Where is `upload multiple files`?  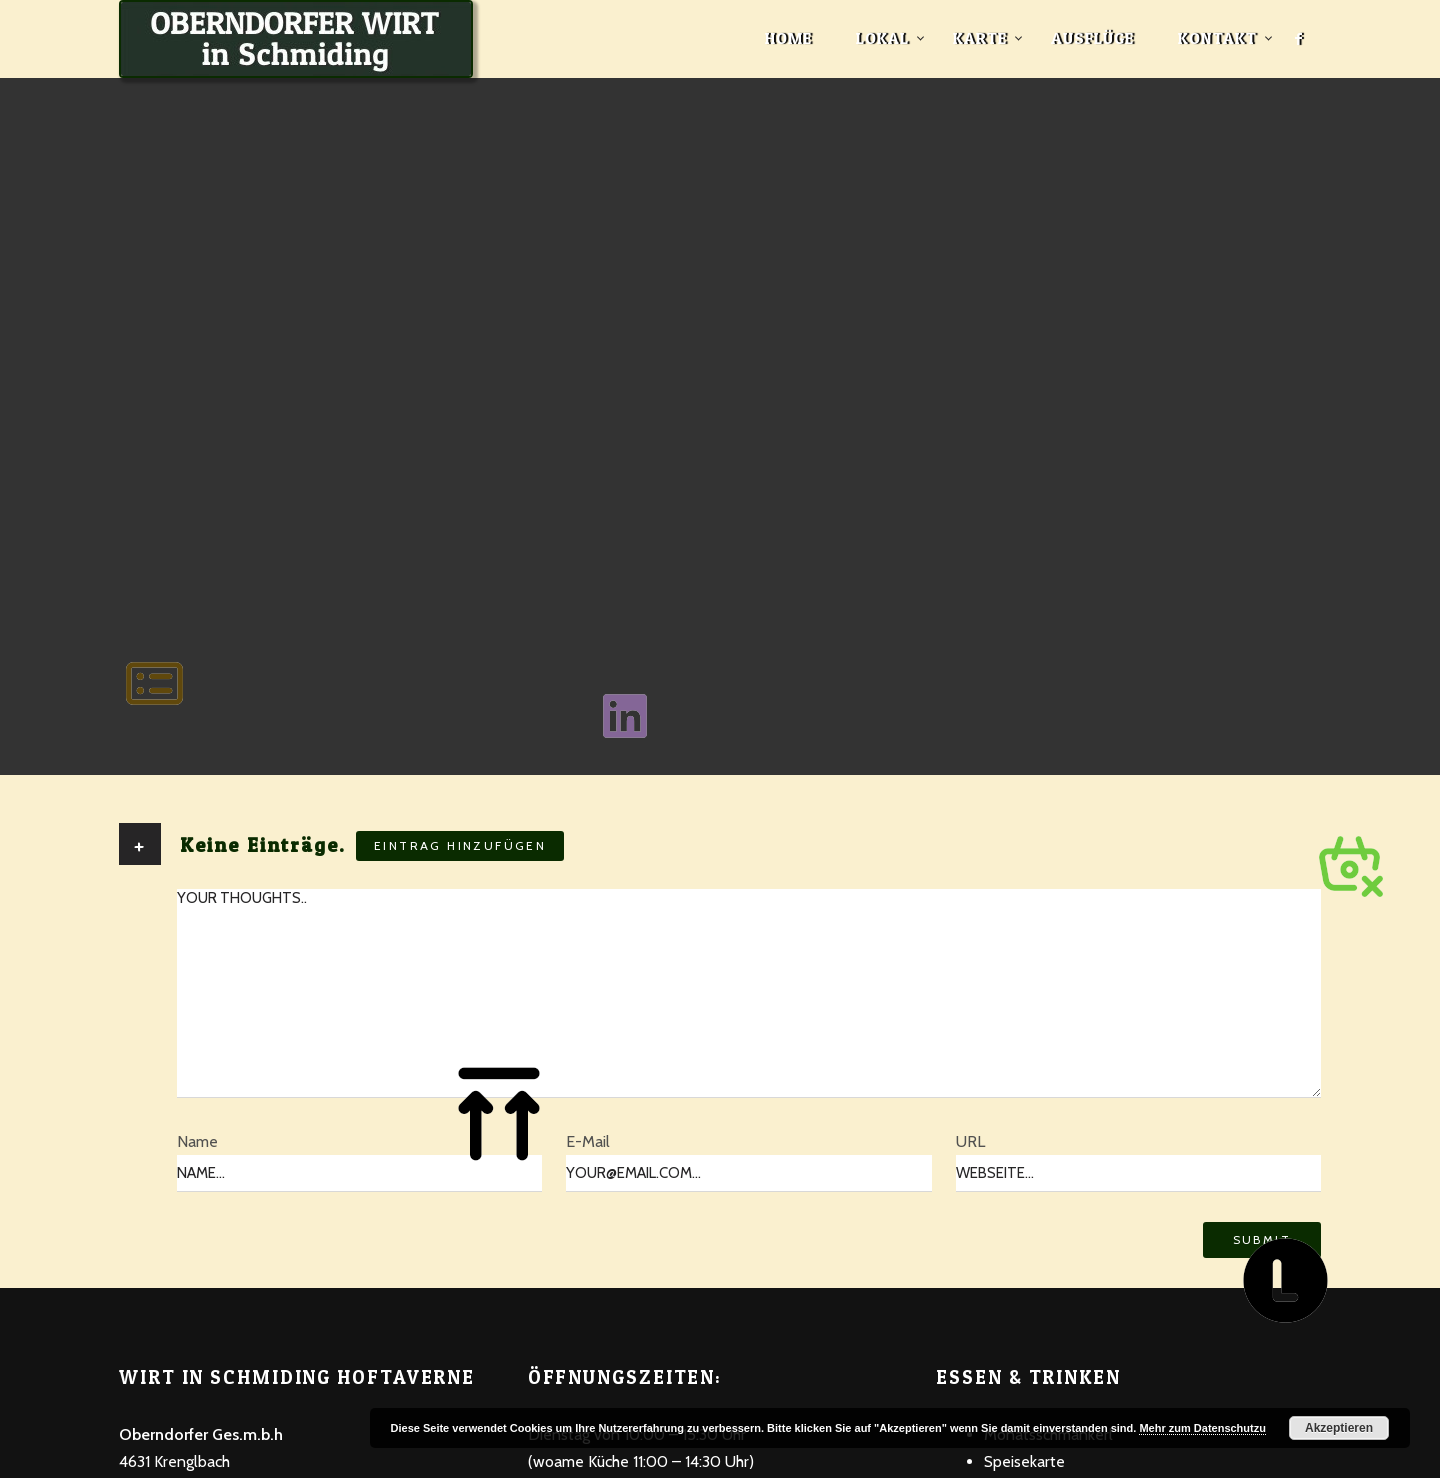 upload multiple files is located at coordinates (499, 1114).